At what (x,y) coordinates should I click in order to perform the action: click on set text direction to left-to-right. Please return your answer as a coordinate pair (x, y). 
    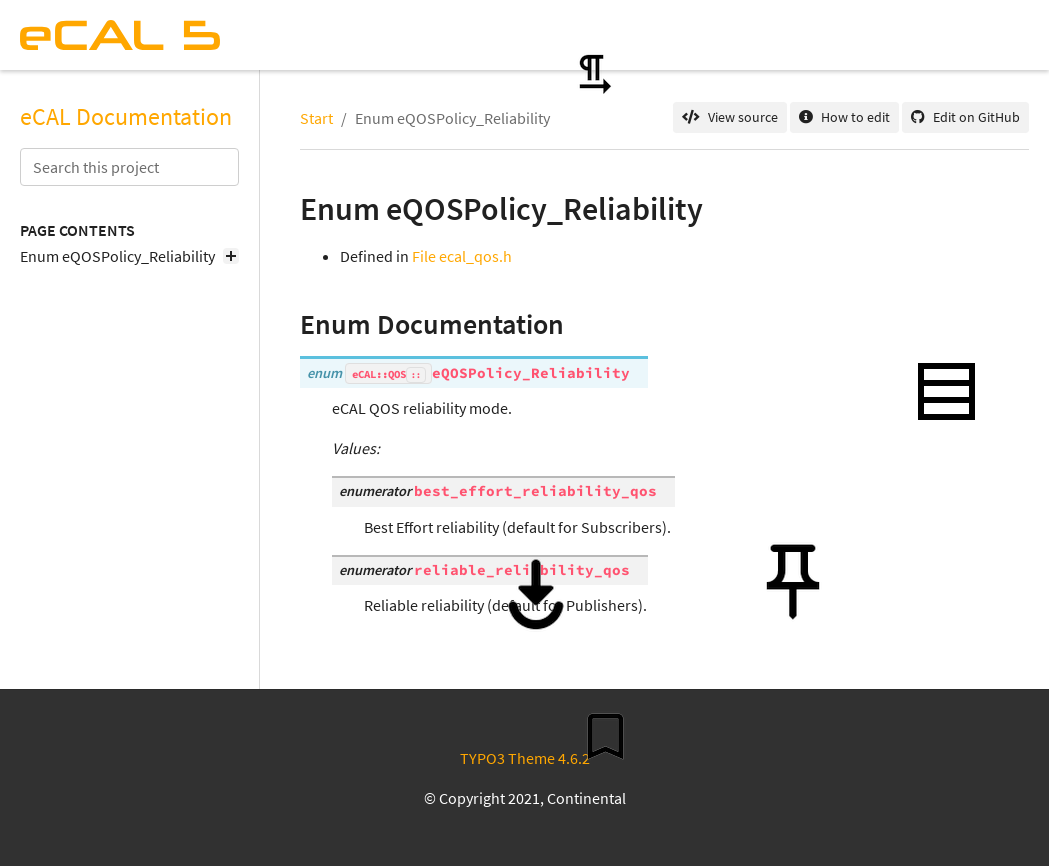
    Looking at the image, I should click on (593, 74).